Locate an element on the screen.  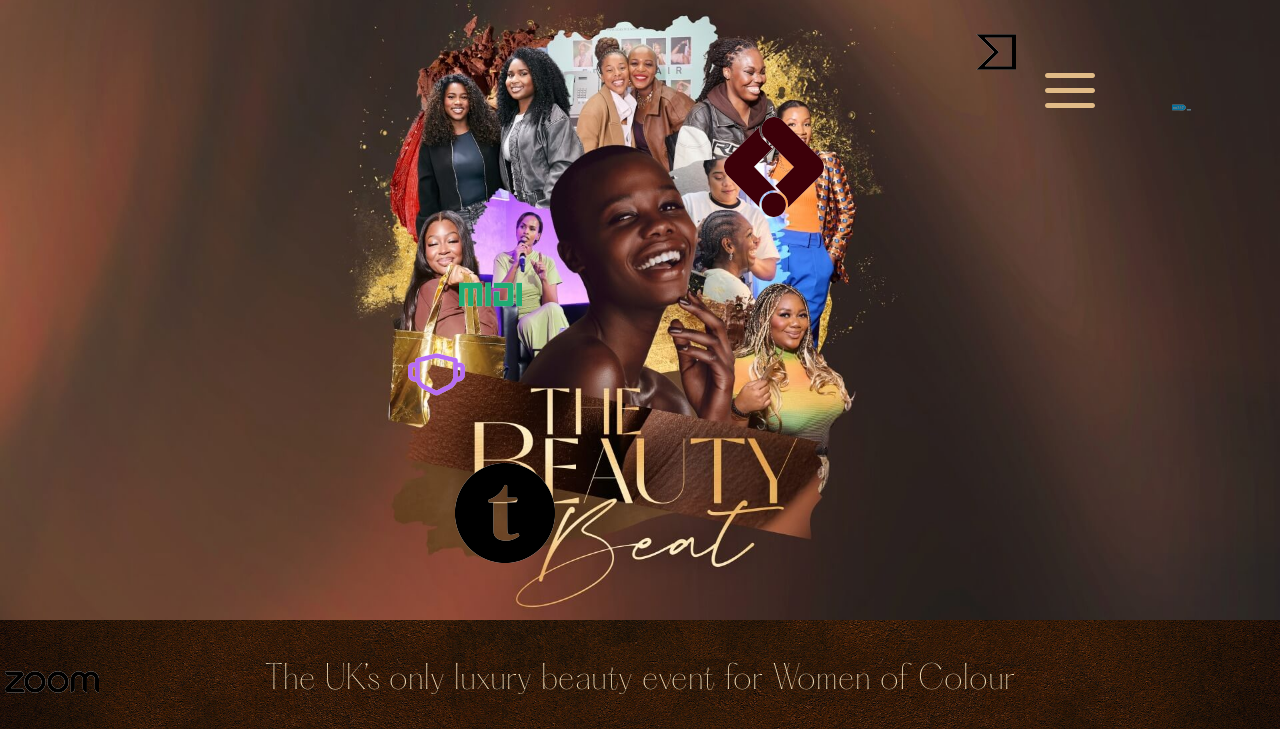
google tag manager logo is located at coordinates (774, 167).